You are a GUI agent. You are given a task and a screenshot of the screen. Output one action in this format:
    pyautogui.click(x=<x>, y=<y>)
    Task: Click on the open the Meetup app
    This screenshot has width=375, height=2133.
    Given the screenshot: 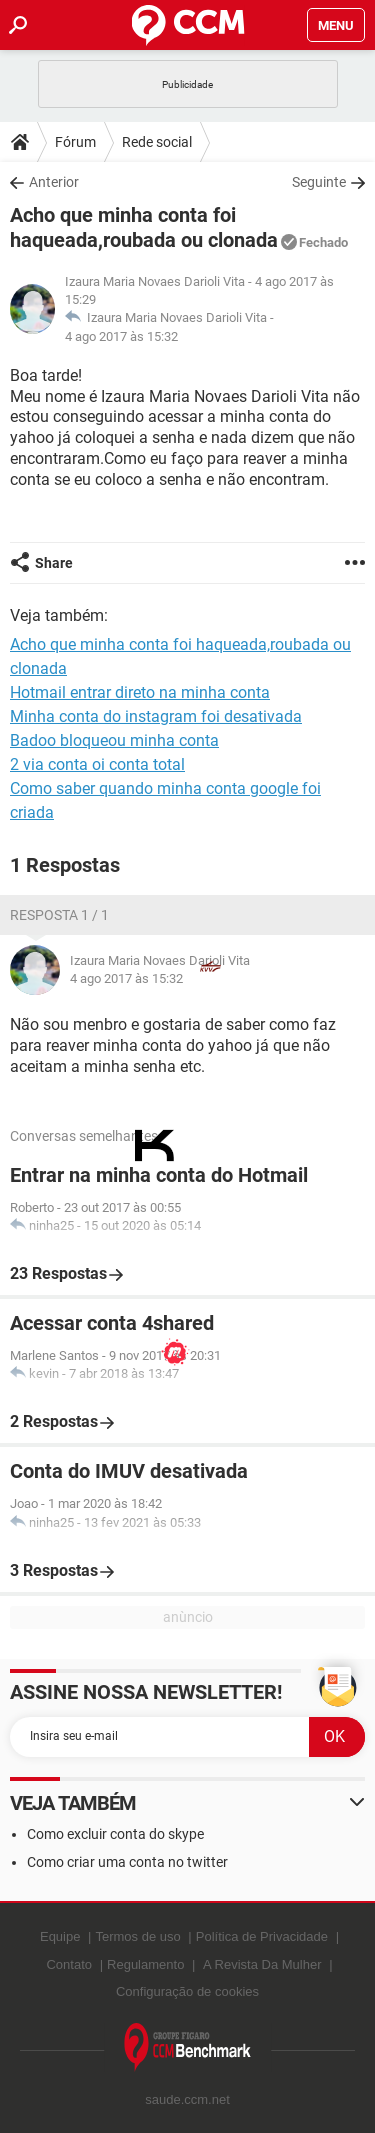 What is the action you would take?
    pyautogui.click(x=175, y=1352)
    